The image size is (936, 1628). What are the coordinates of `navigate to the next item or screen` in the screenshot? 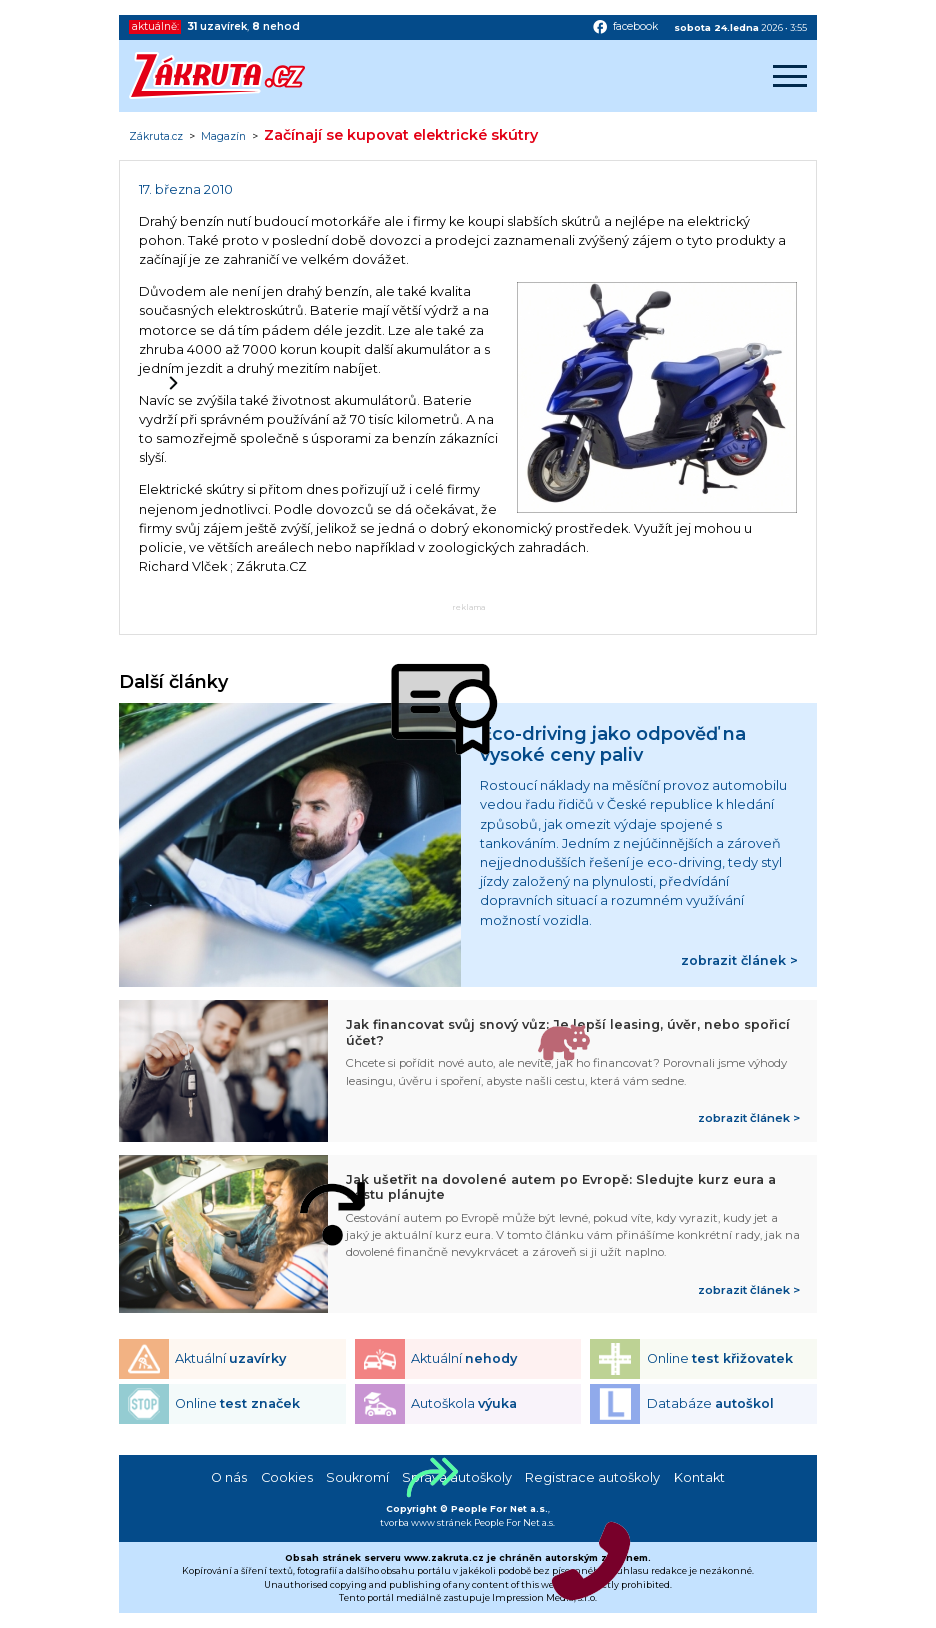 It's located at (173, 383).